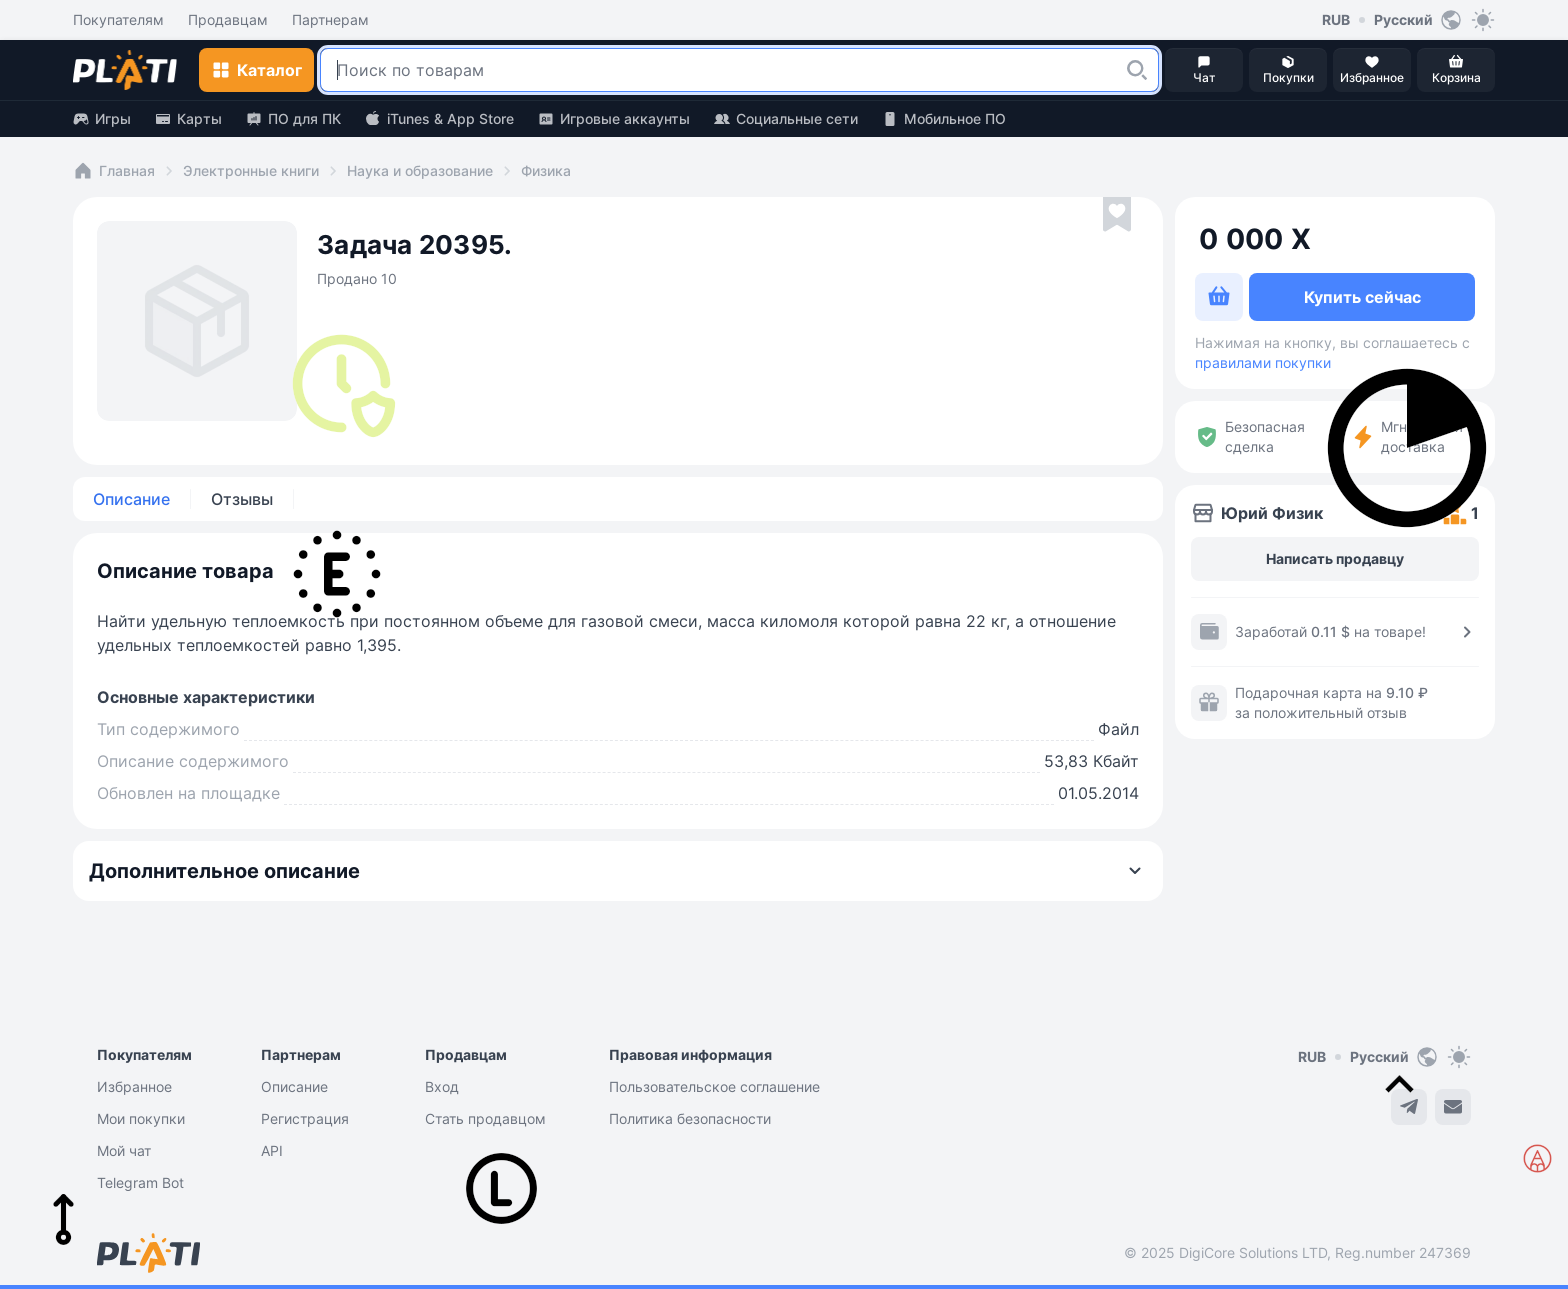 The width and height of the screenshot is (1568, 1289). What do you see at coordinates (341, 383) in the screenshot?
I see `view protected or secure time settings` at bounding box center [341, 383].